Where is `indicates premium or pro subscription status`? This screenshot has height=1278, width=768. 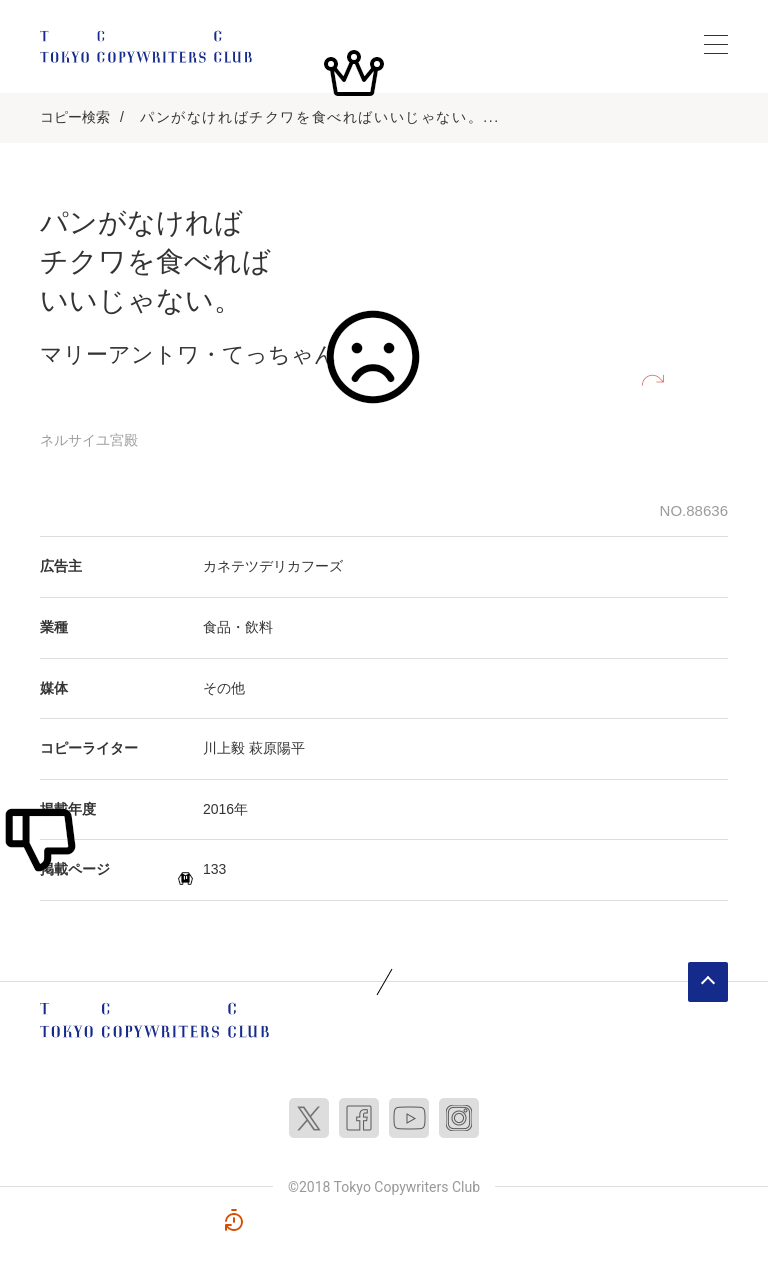
indicates premium or pro subscription status is located at coordinates (354, 76).